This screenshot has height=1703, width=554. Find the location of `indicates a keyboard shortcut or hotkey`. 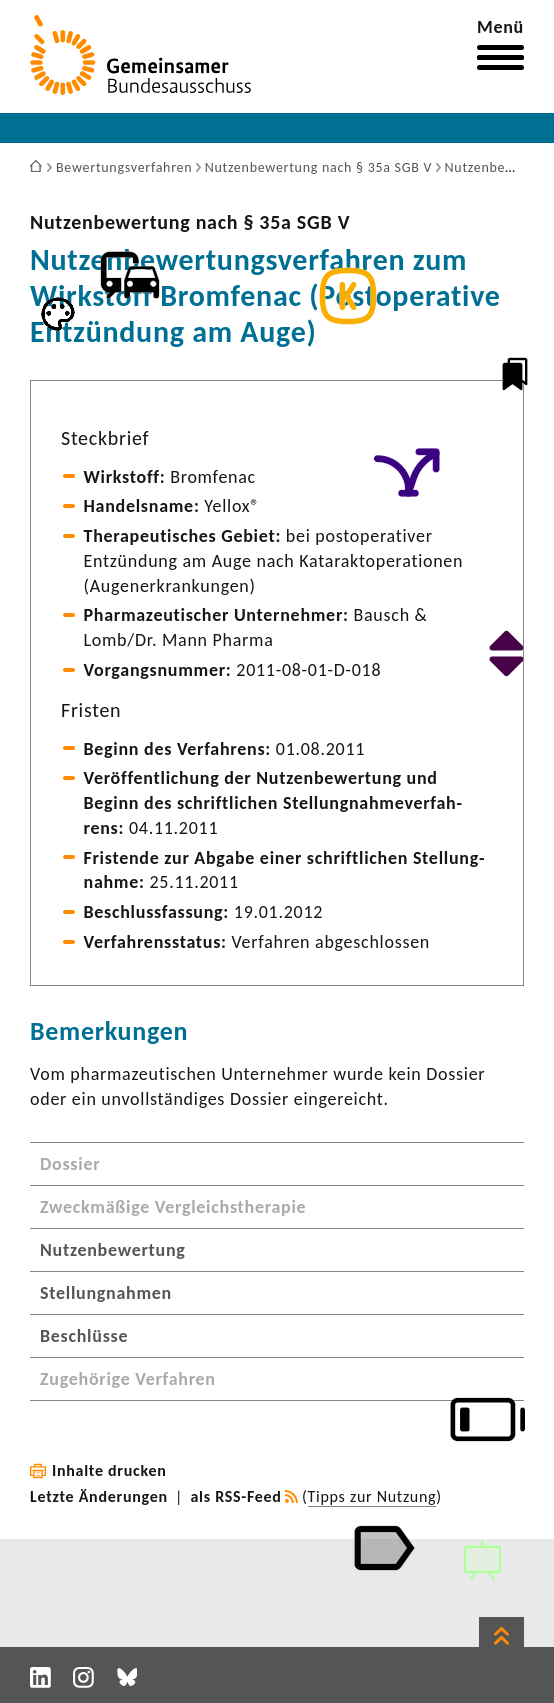

indicates a keyboard shortcut or hotkey is located at coordinates (348, 296).